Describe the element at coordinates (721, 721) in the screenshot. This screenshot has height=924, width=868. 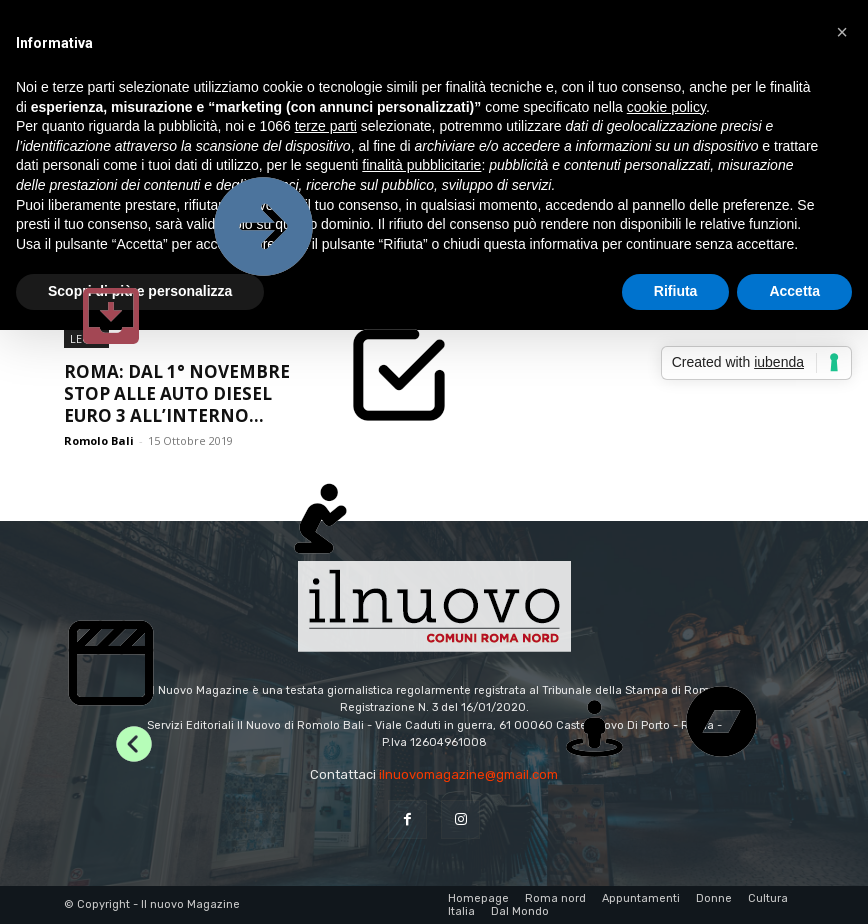
I see `open Bandcamp app` at that location.